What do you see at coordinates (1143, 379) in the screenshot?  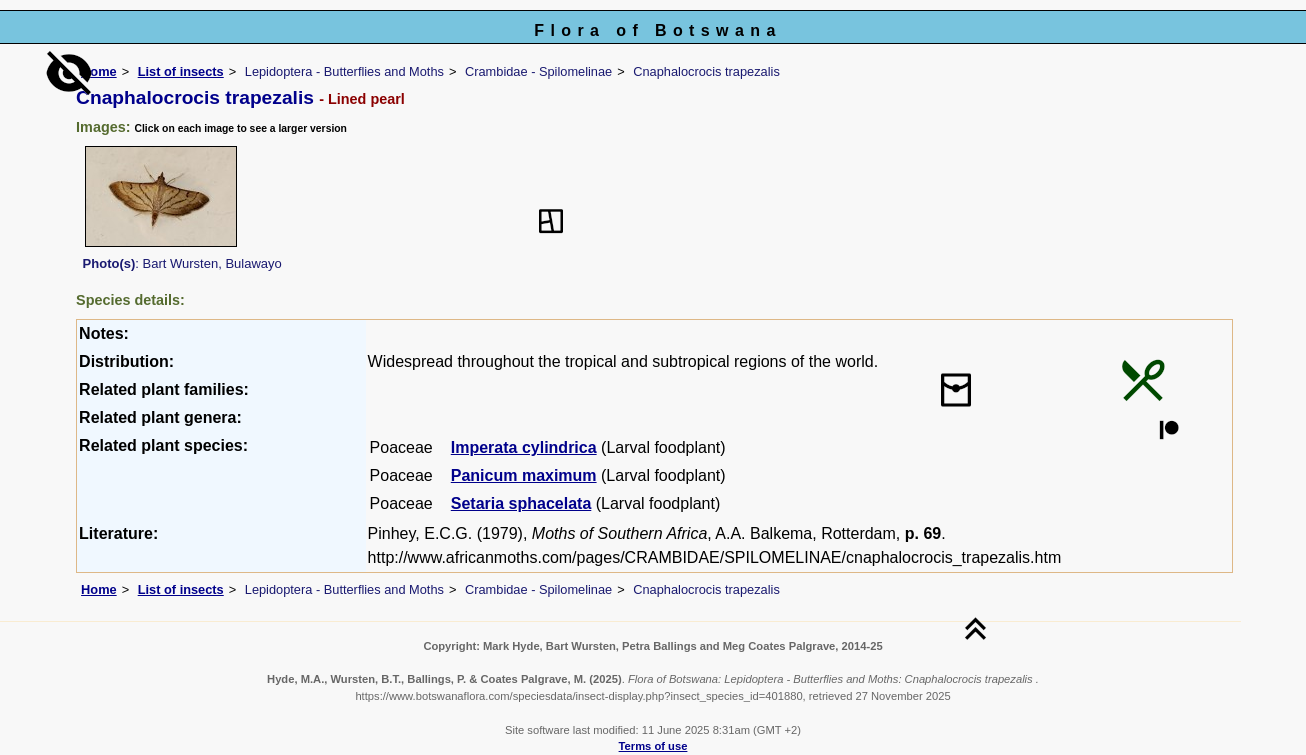 I see `browse nearby restaurants` at bounding box center [1143, 379].